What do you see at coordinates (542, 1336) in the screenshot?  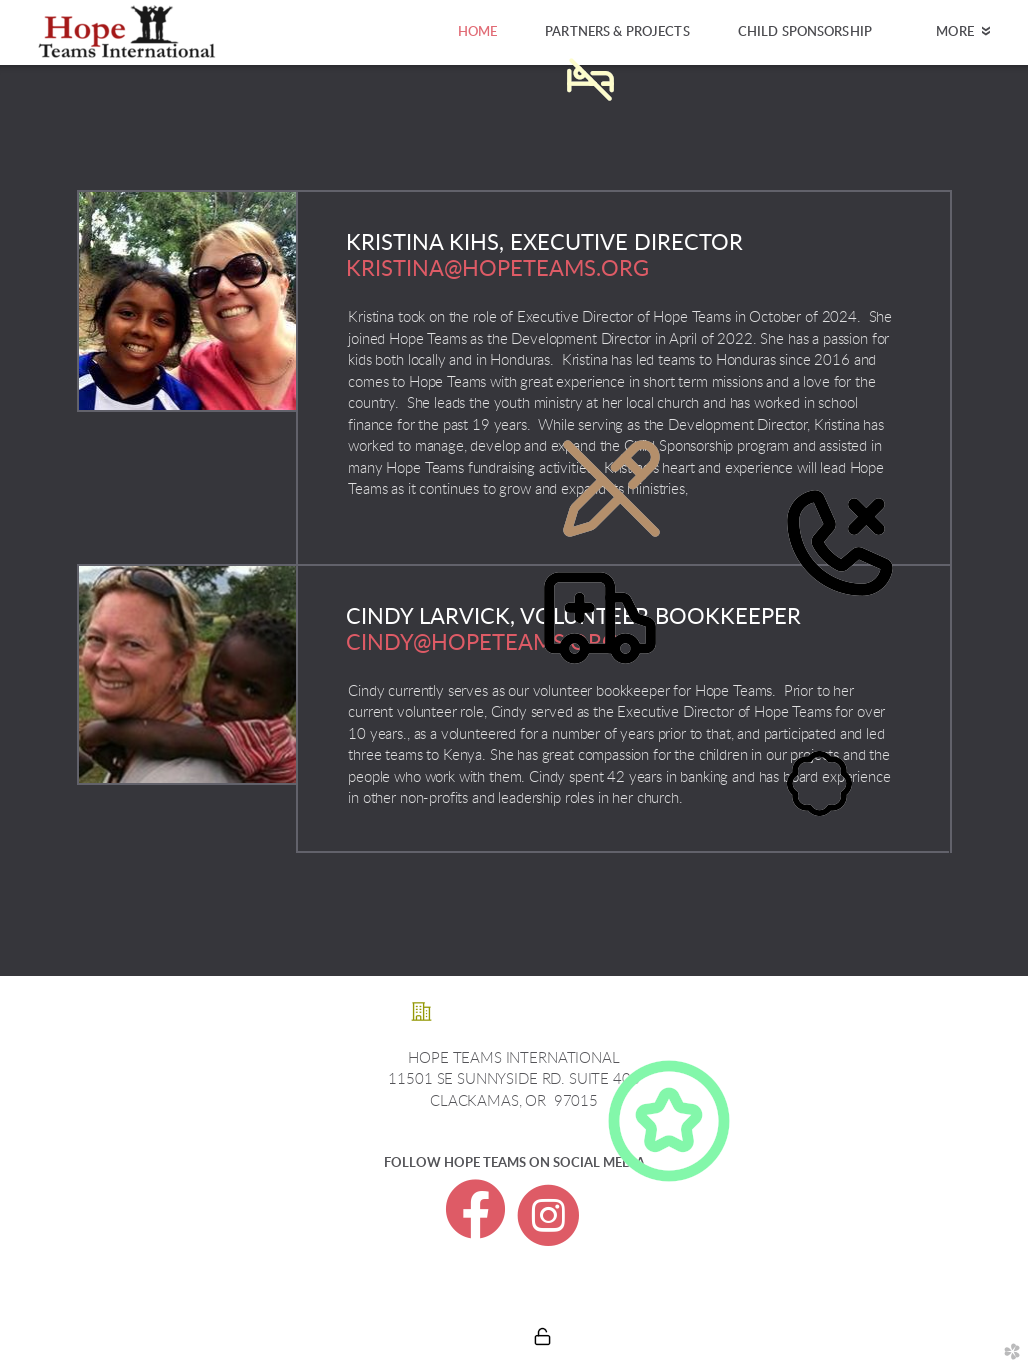 I see `unlocked or unsecured state` at bounding box center [542, 1336].